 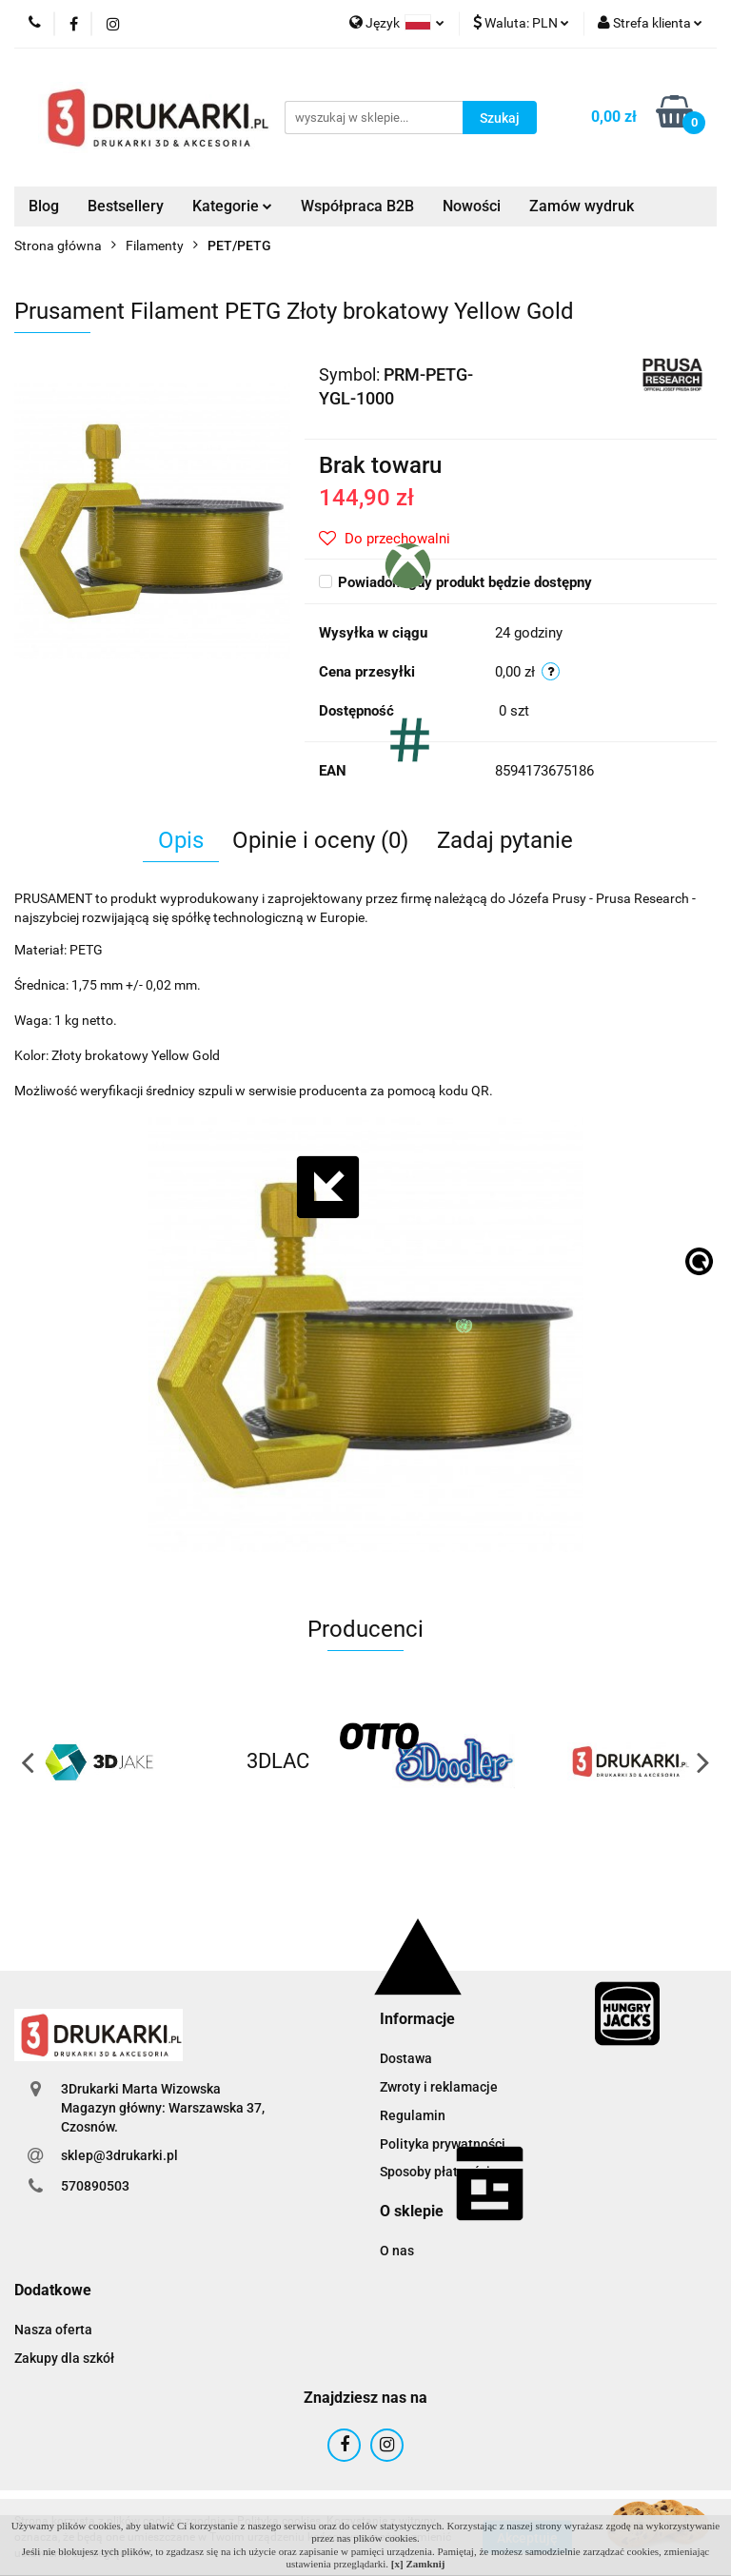 I want to click on united nations official logo, so click(x=464, y=1326).